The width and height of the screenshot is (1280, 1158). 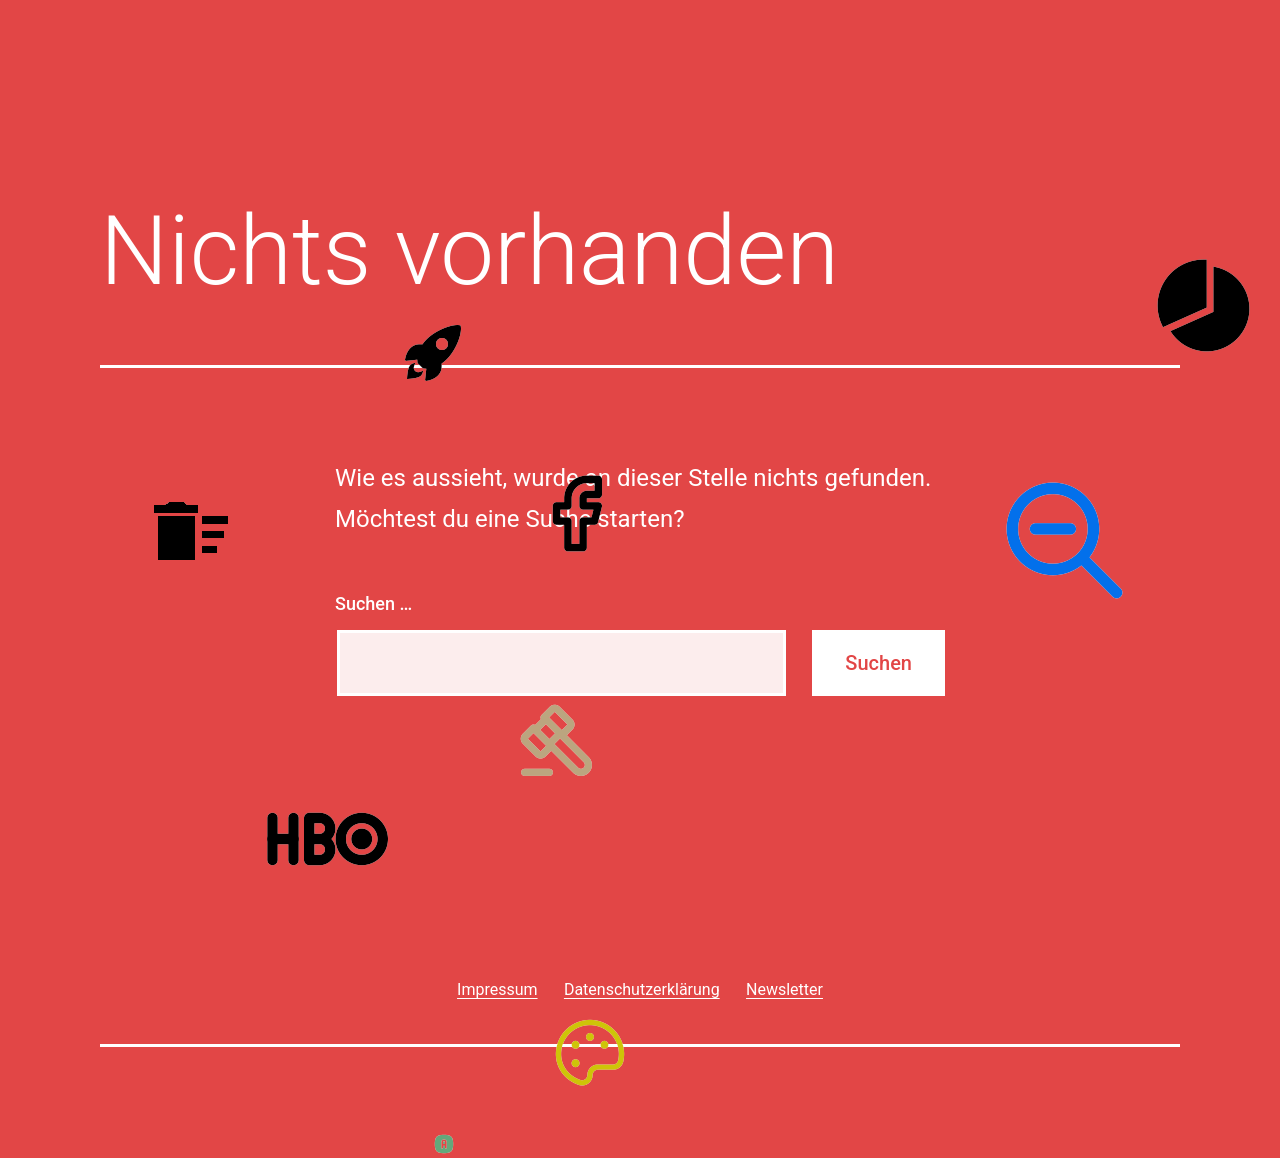 I want to click on select font style or text formatting option, so click(x=444, y=1144).